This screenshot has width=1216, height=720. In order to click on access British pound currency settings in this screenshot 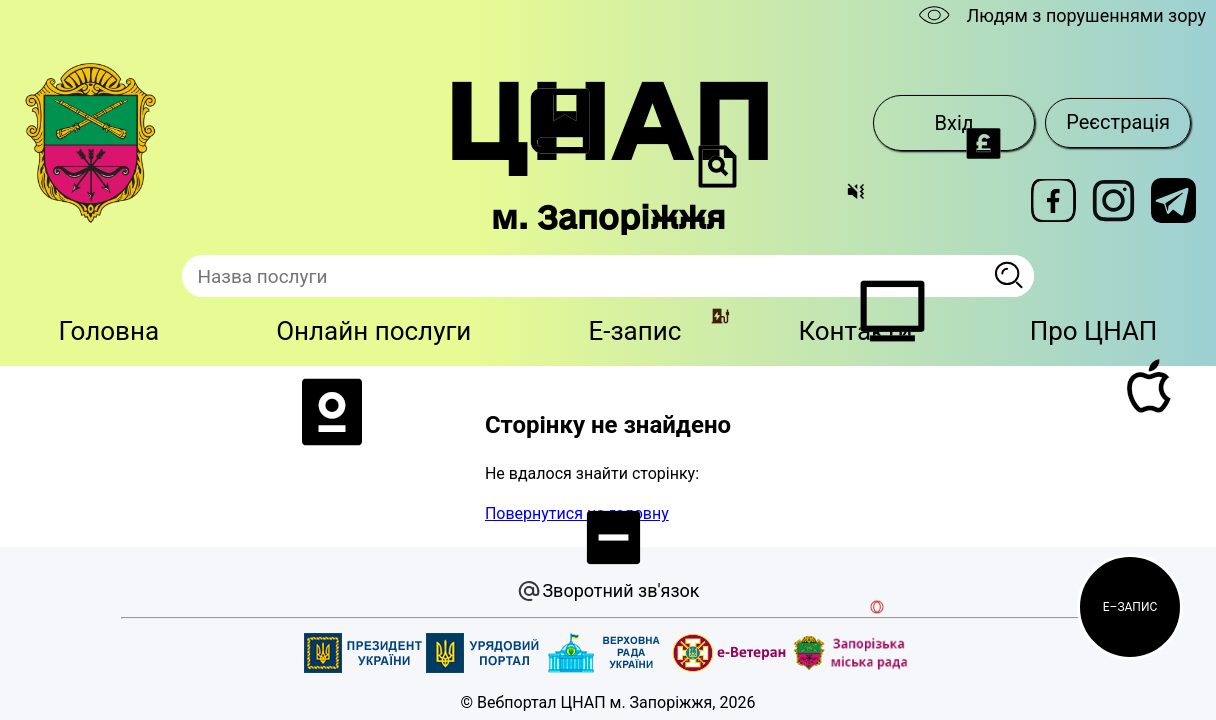, I will do `click(983, 143)`.